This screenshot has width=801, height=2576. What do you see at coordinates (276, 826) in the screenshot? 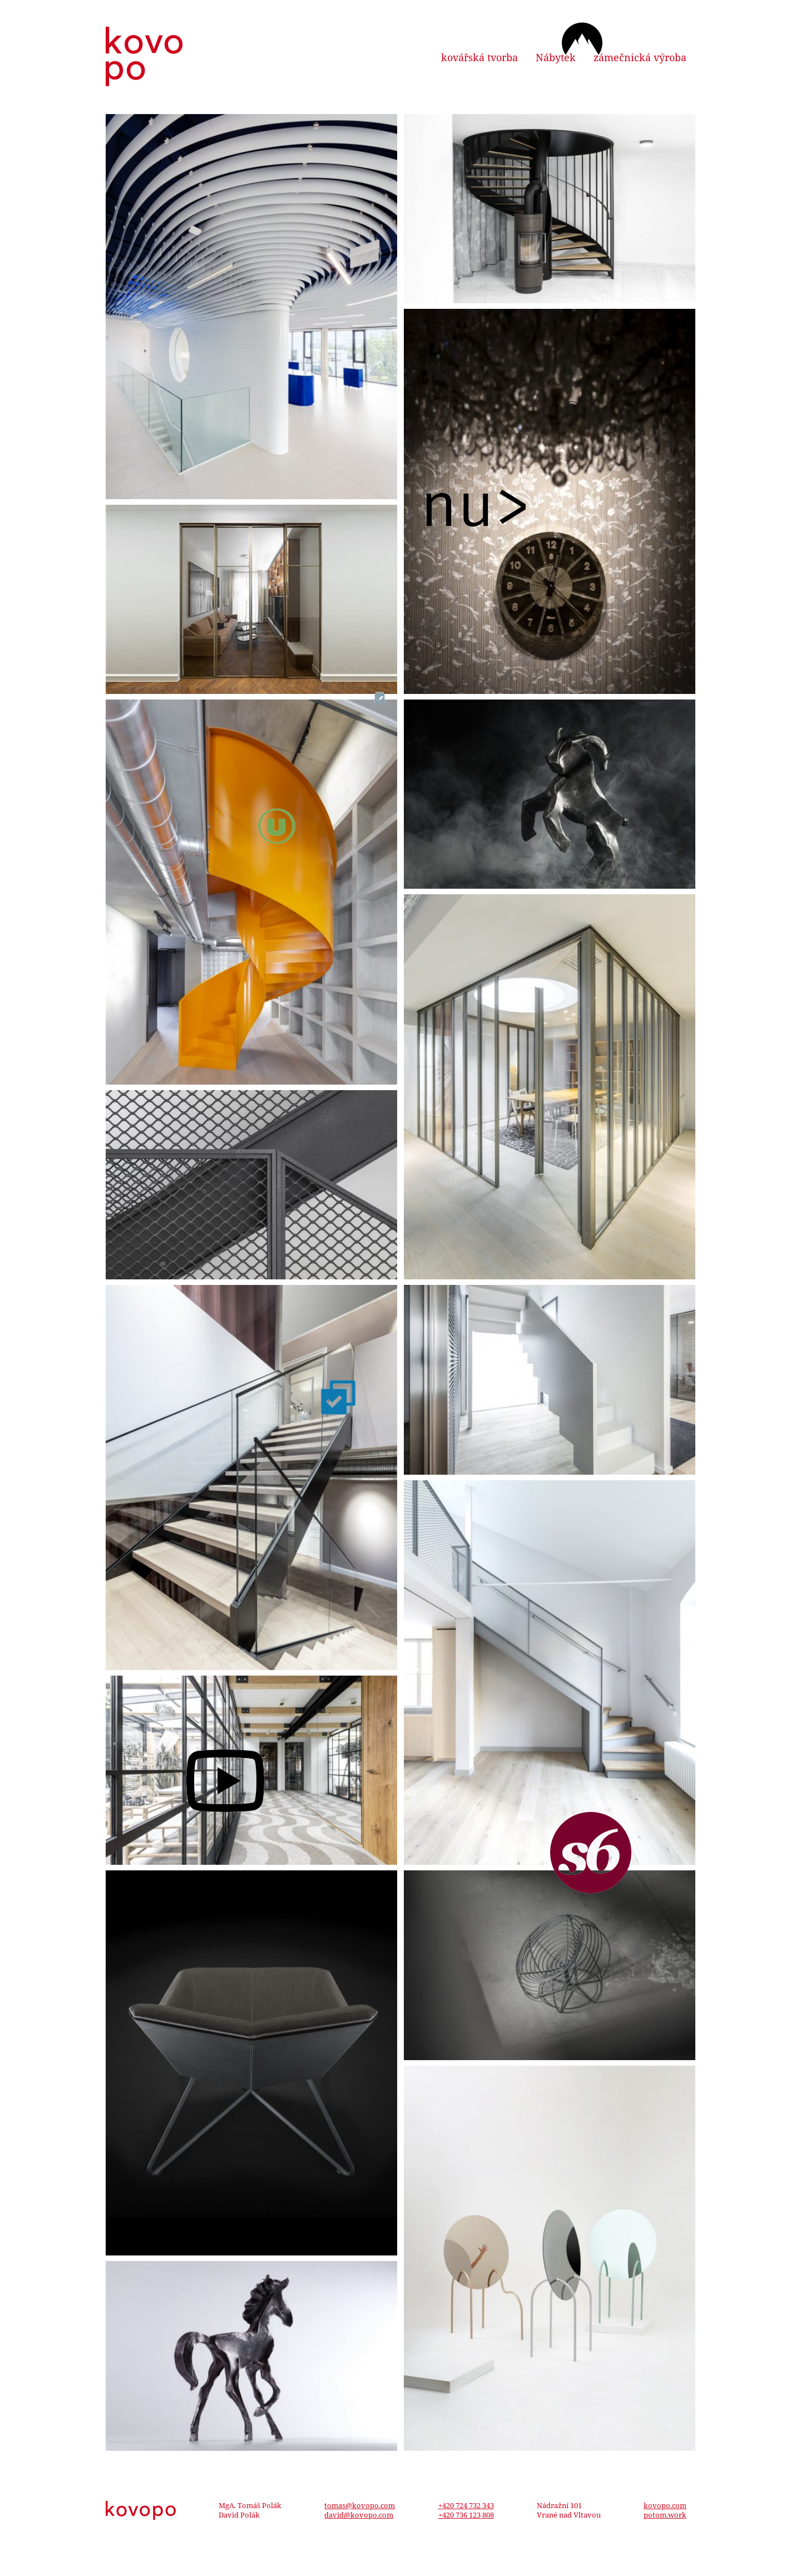
I see `magasins u brand logo` at bounding box center [276, 826].